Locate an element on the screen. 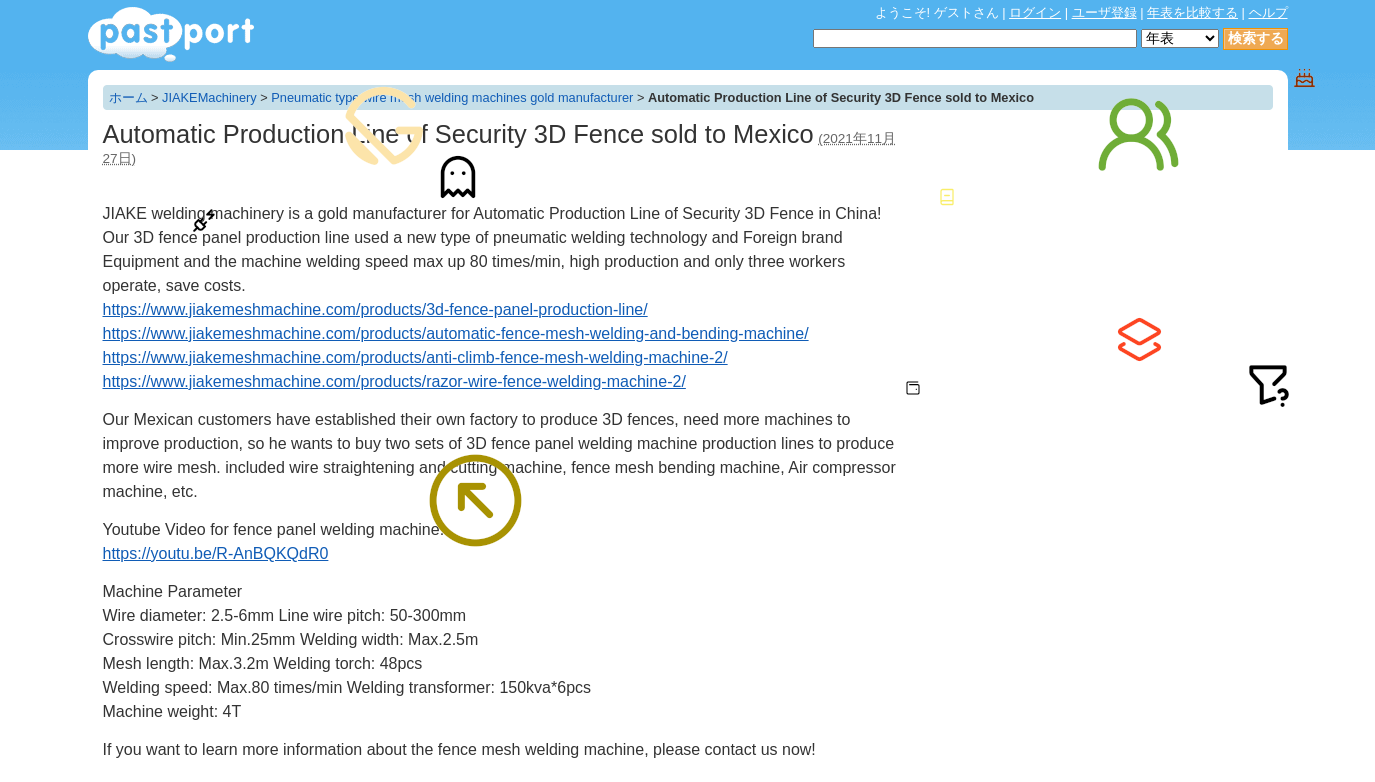  Gatsby framework logo is located at coordinates (383, 126).